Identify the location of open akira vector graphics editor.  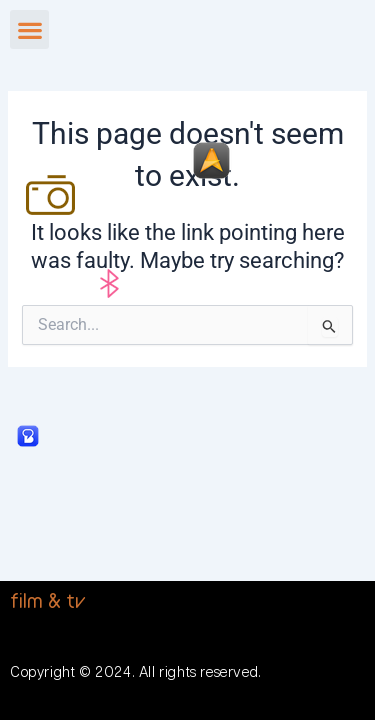
(211, 160).